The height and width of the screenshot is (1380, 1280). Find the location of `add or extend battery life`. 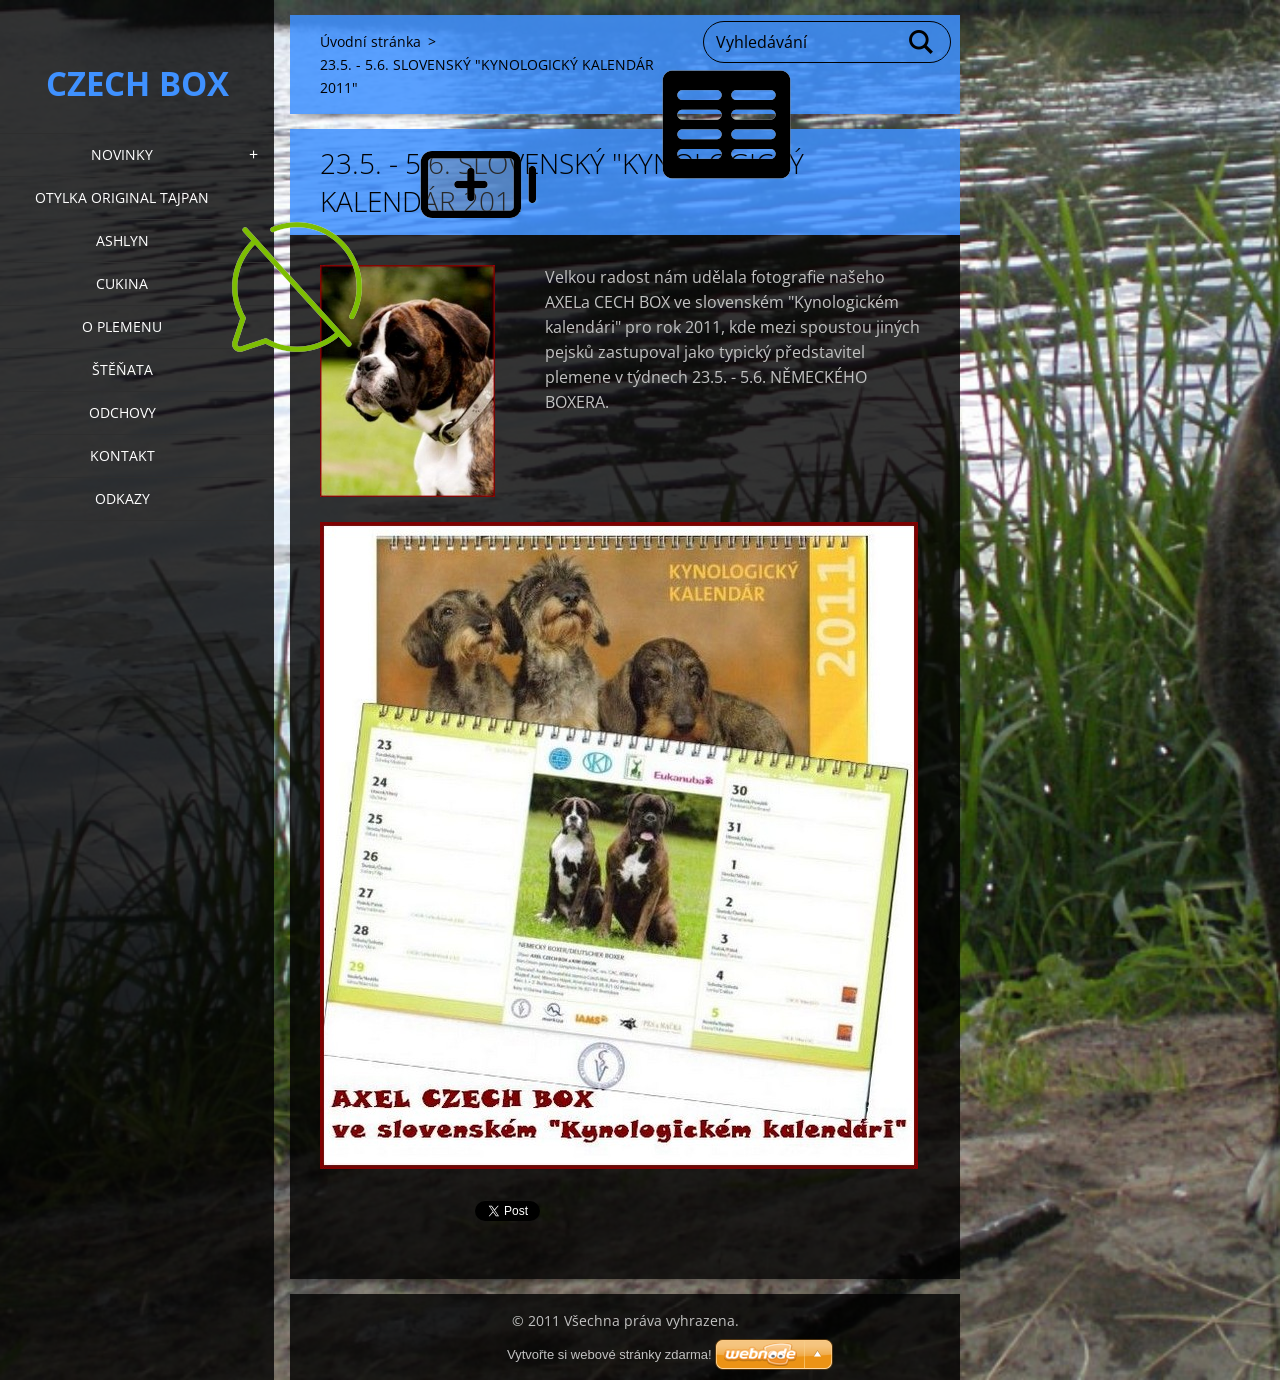

add or extend battery life is located at coordinates (476, 184).